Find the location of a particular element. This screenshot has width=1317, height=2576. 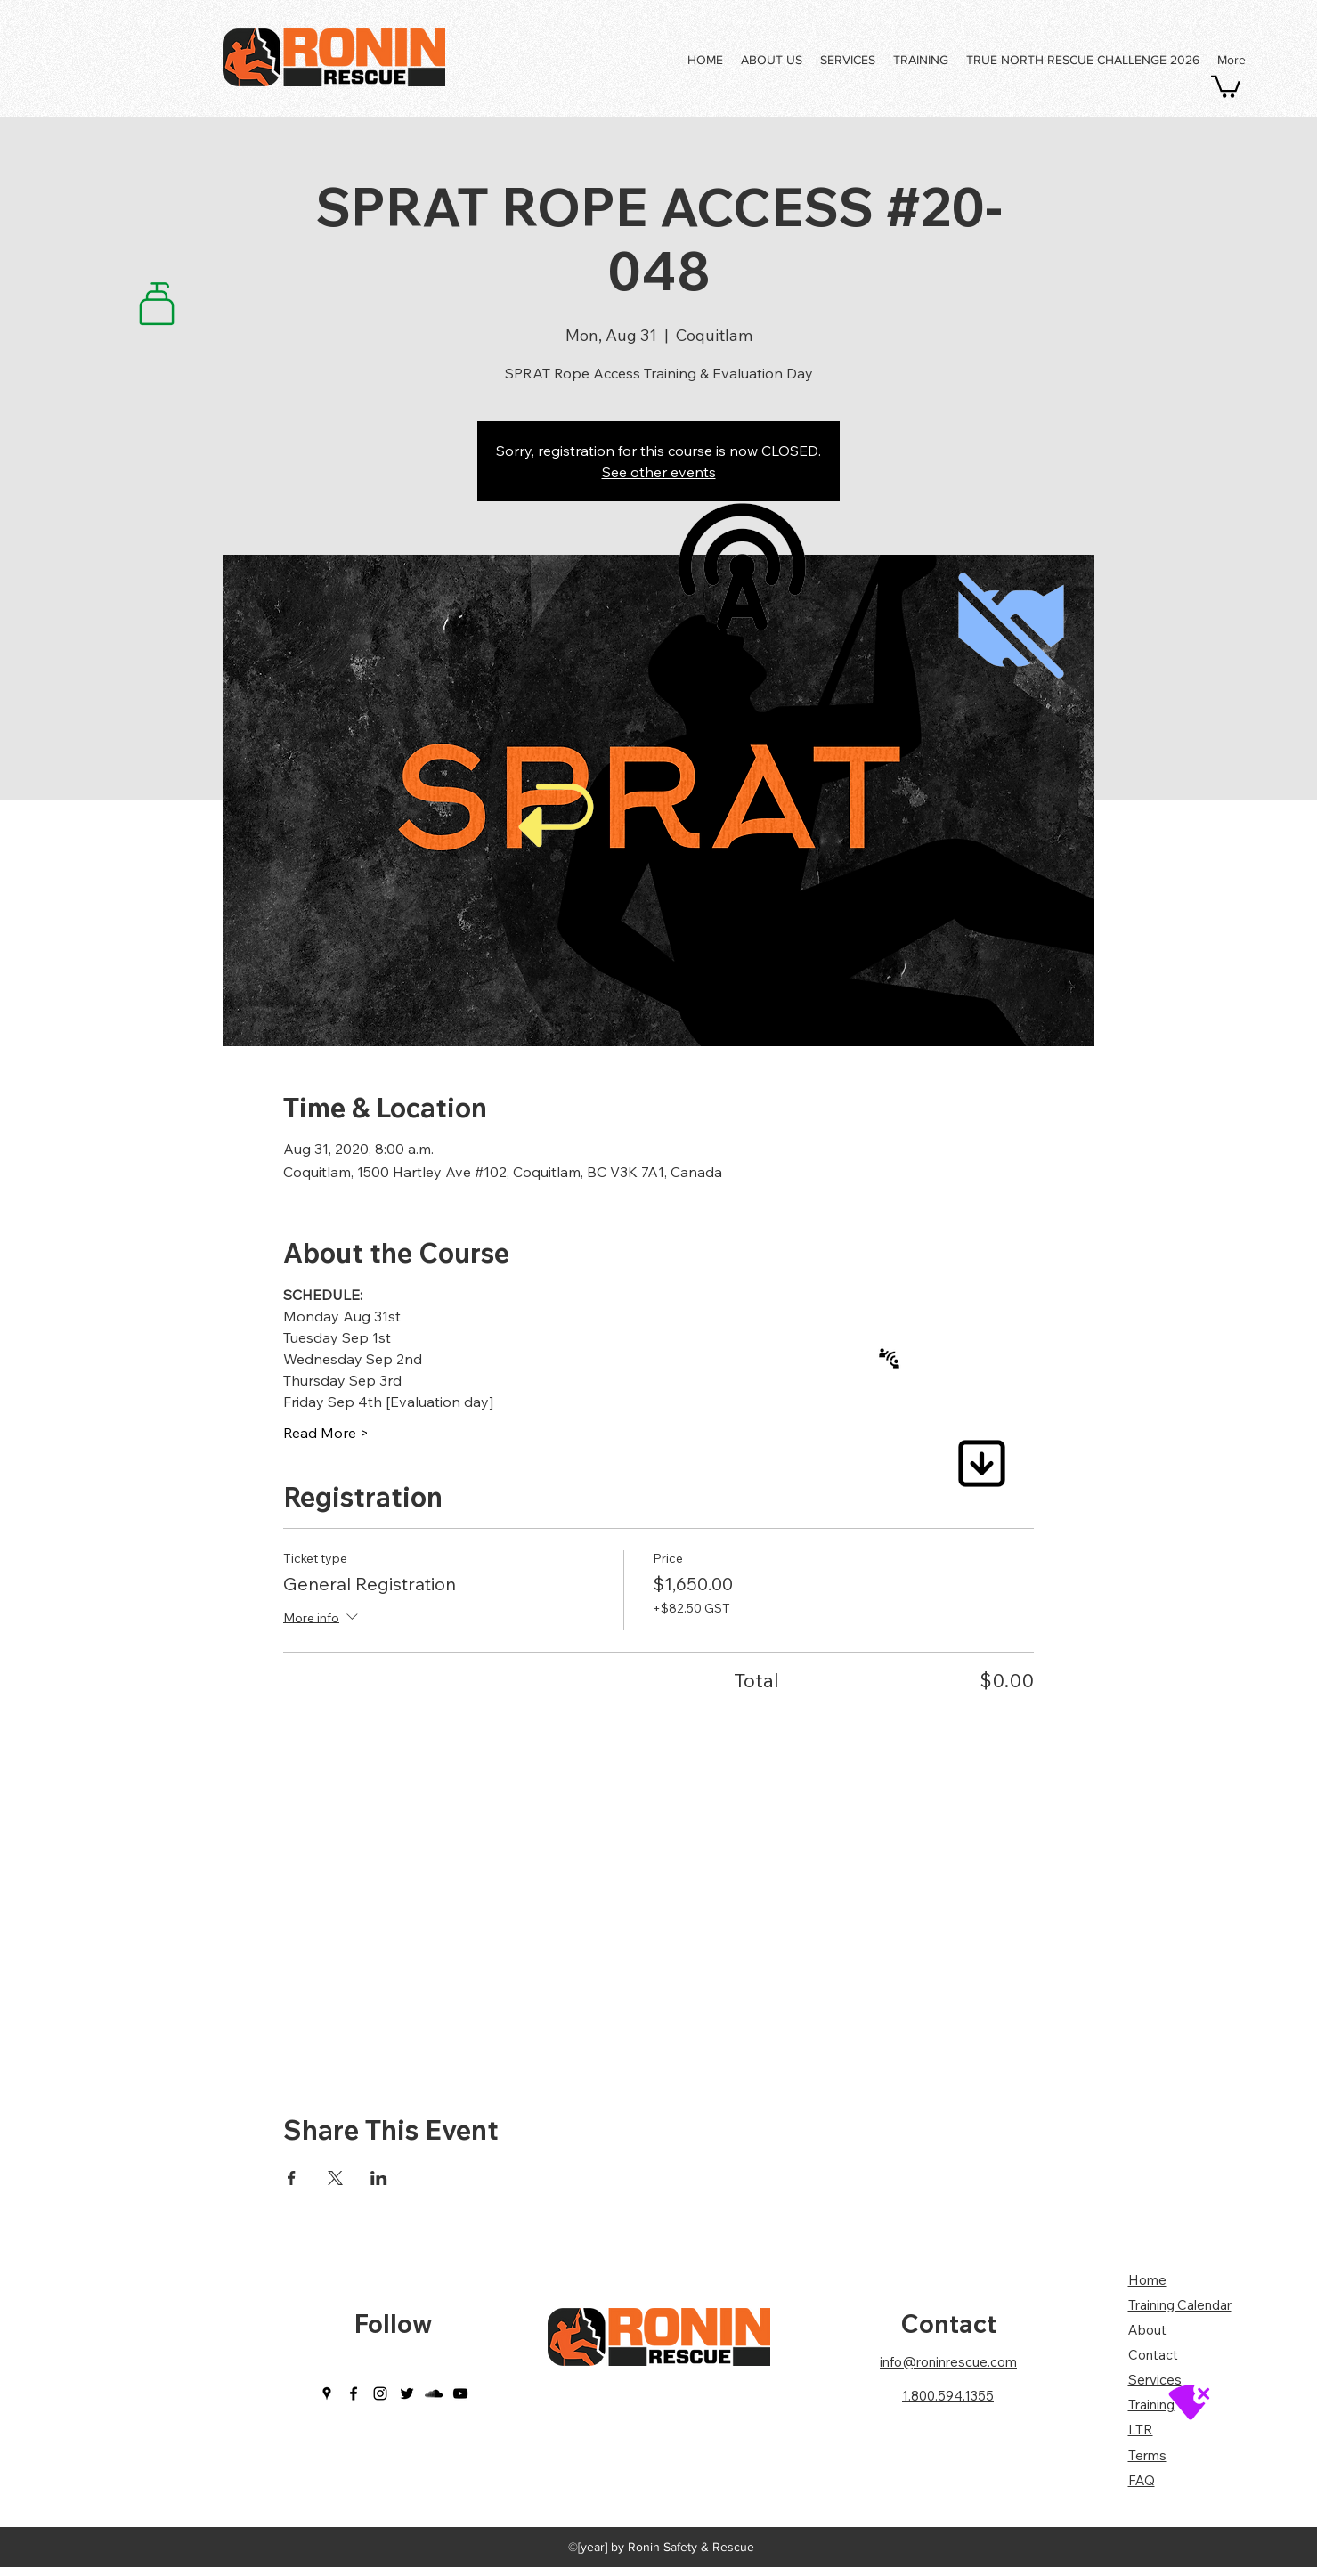

undo or go back to previous state is located at coordinates (556, 812).